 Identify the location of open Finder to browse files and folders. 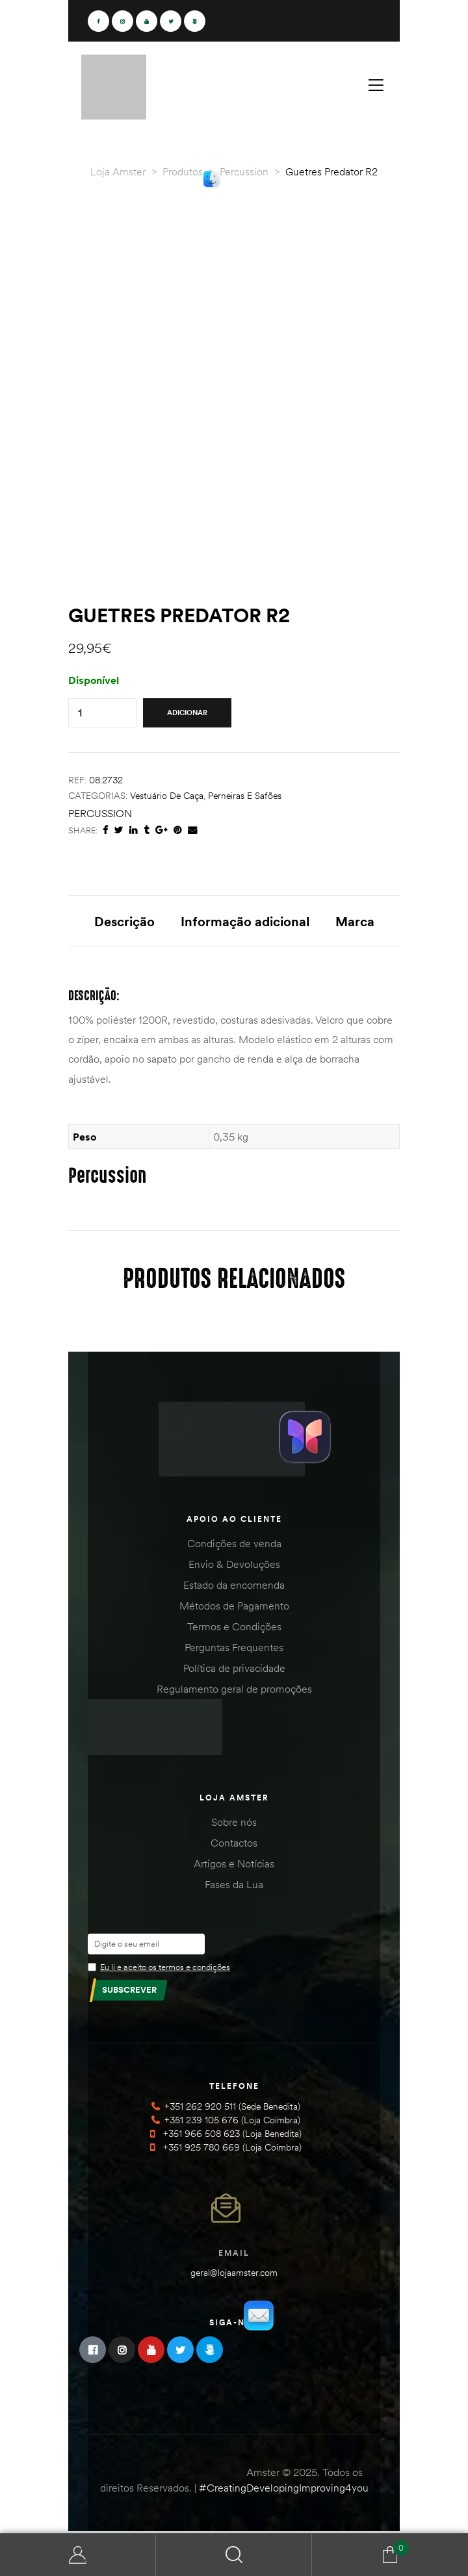
(211, 179).